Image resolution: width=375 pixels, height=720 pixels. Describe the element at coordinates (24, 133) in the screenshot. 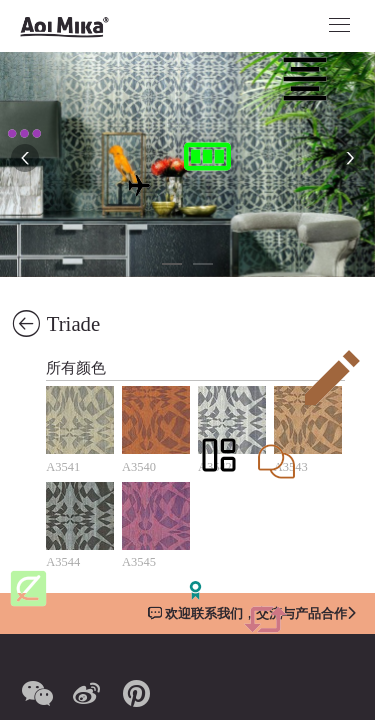

I see `access more options or actions` at that location.